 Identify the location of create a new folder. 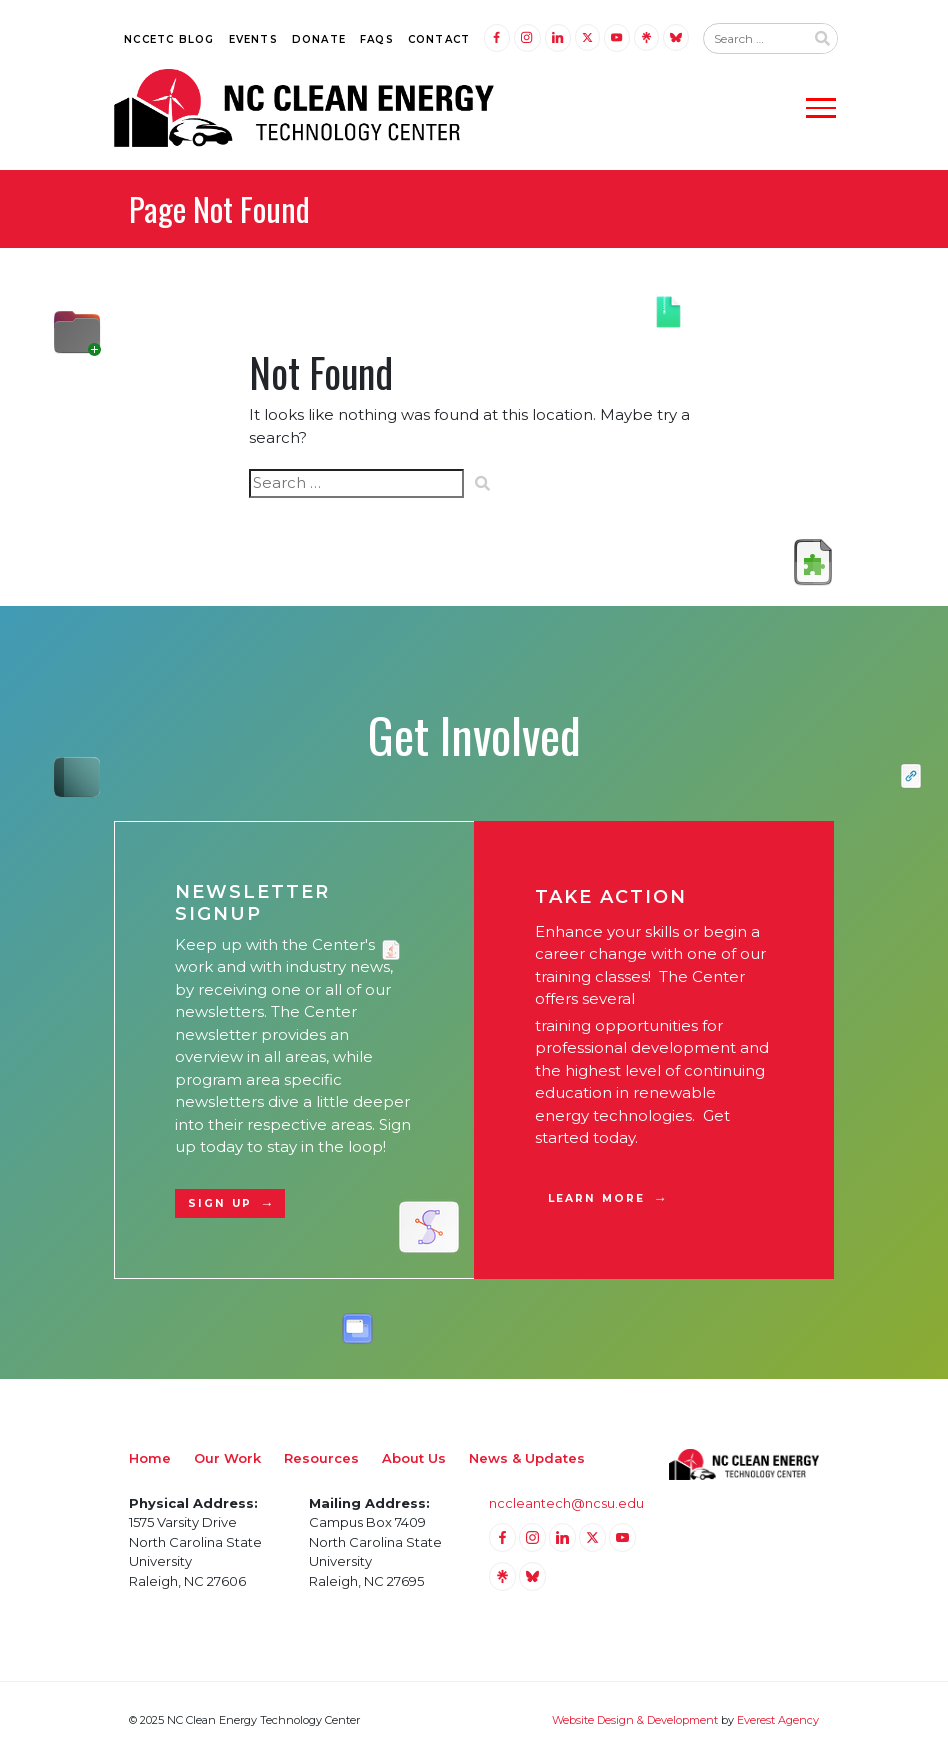
(77, 332).